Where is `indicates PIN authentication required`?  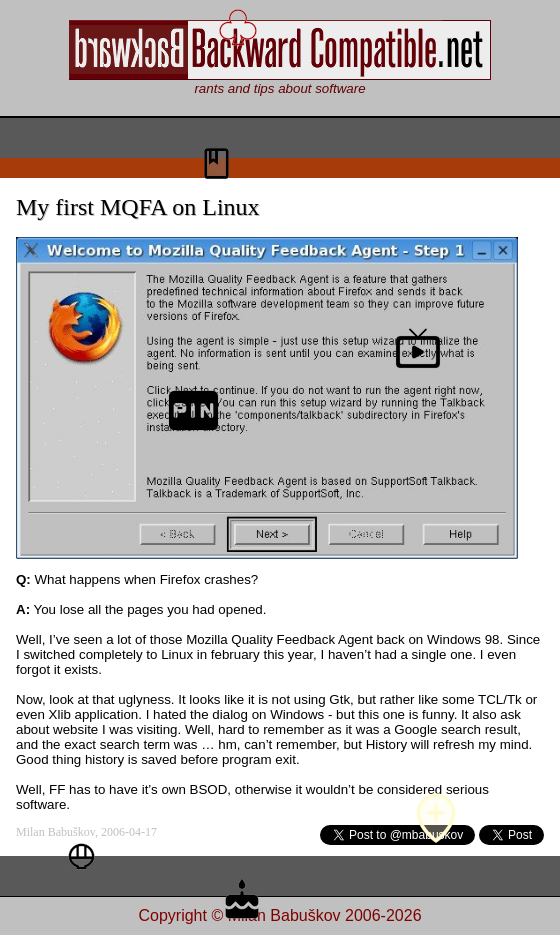 indicates PIN authentication required is located at coordinates (193, 410).